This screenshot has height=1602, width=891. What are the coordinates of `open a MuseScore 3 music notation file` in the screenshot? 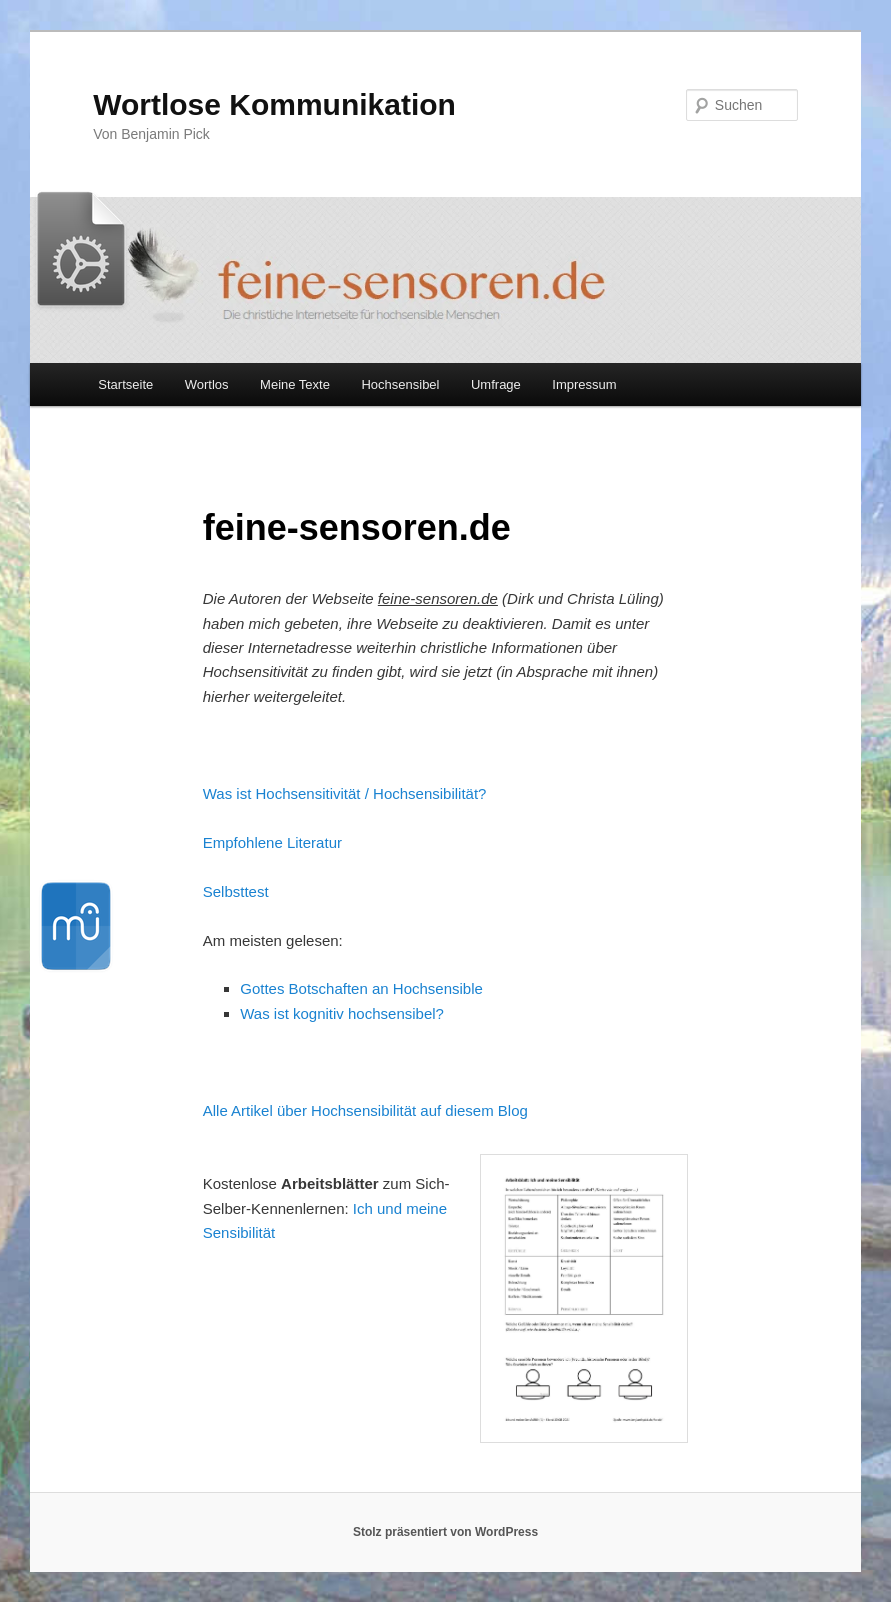 It's located at (76, 926).